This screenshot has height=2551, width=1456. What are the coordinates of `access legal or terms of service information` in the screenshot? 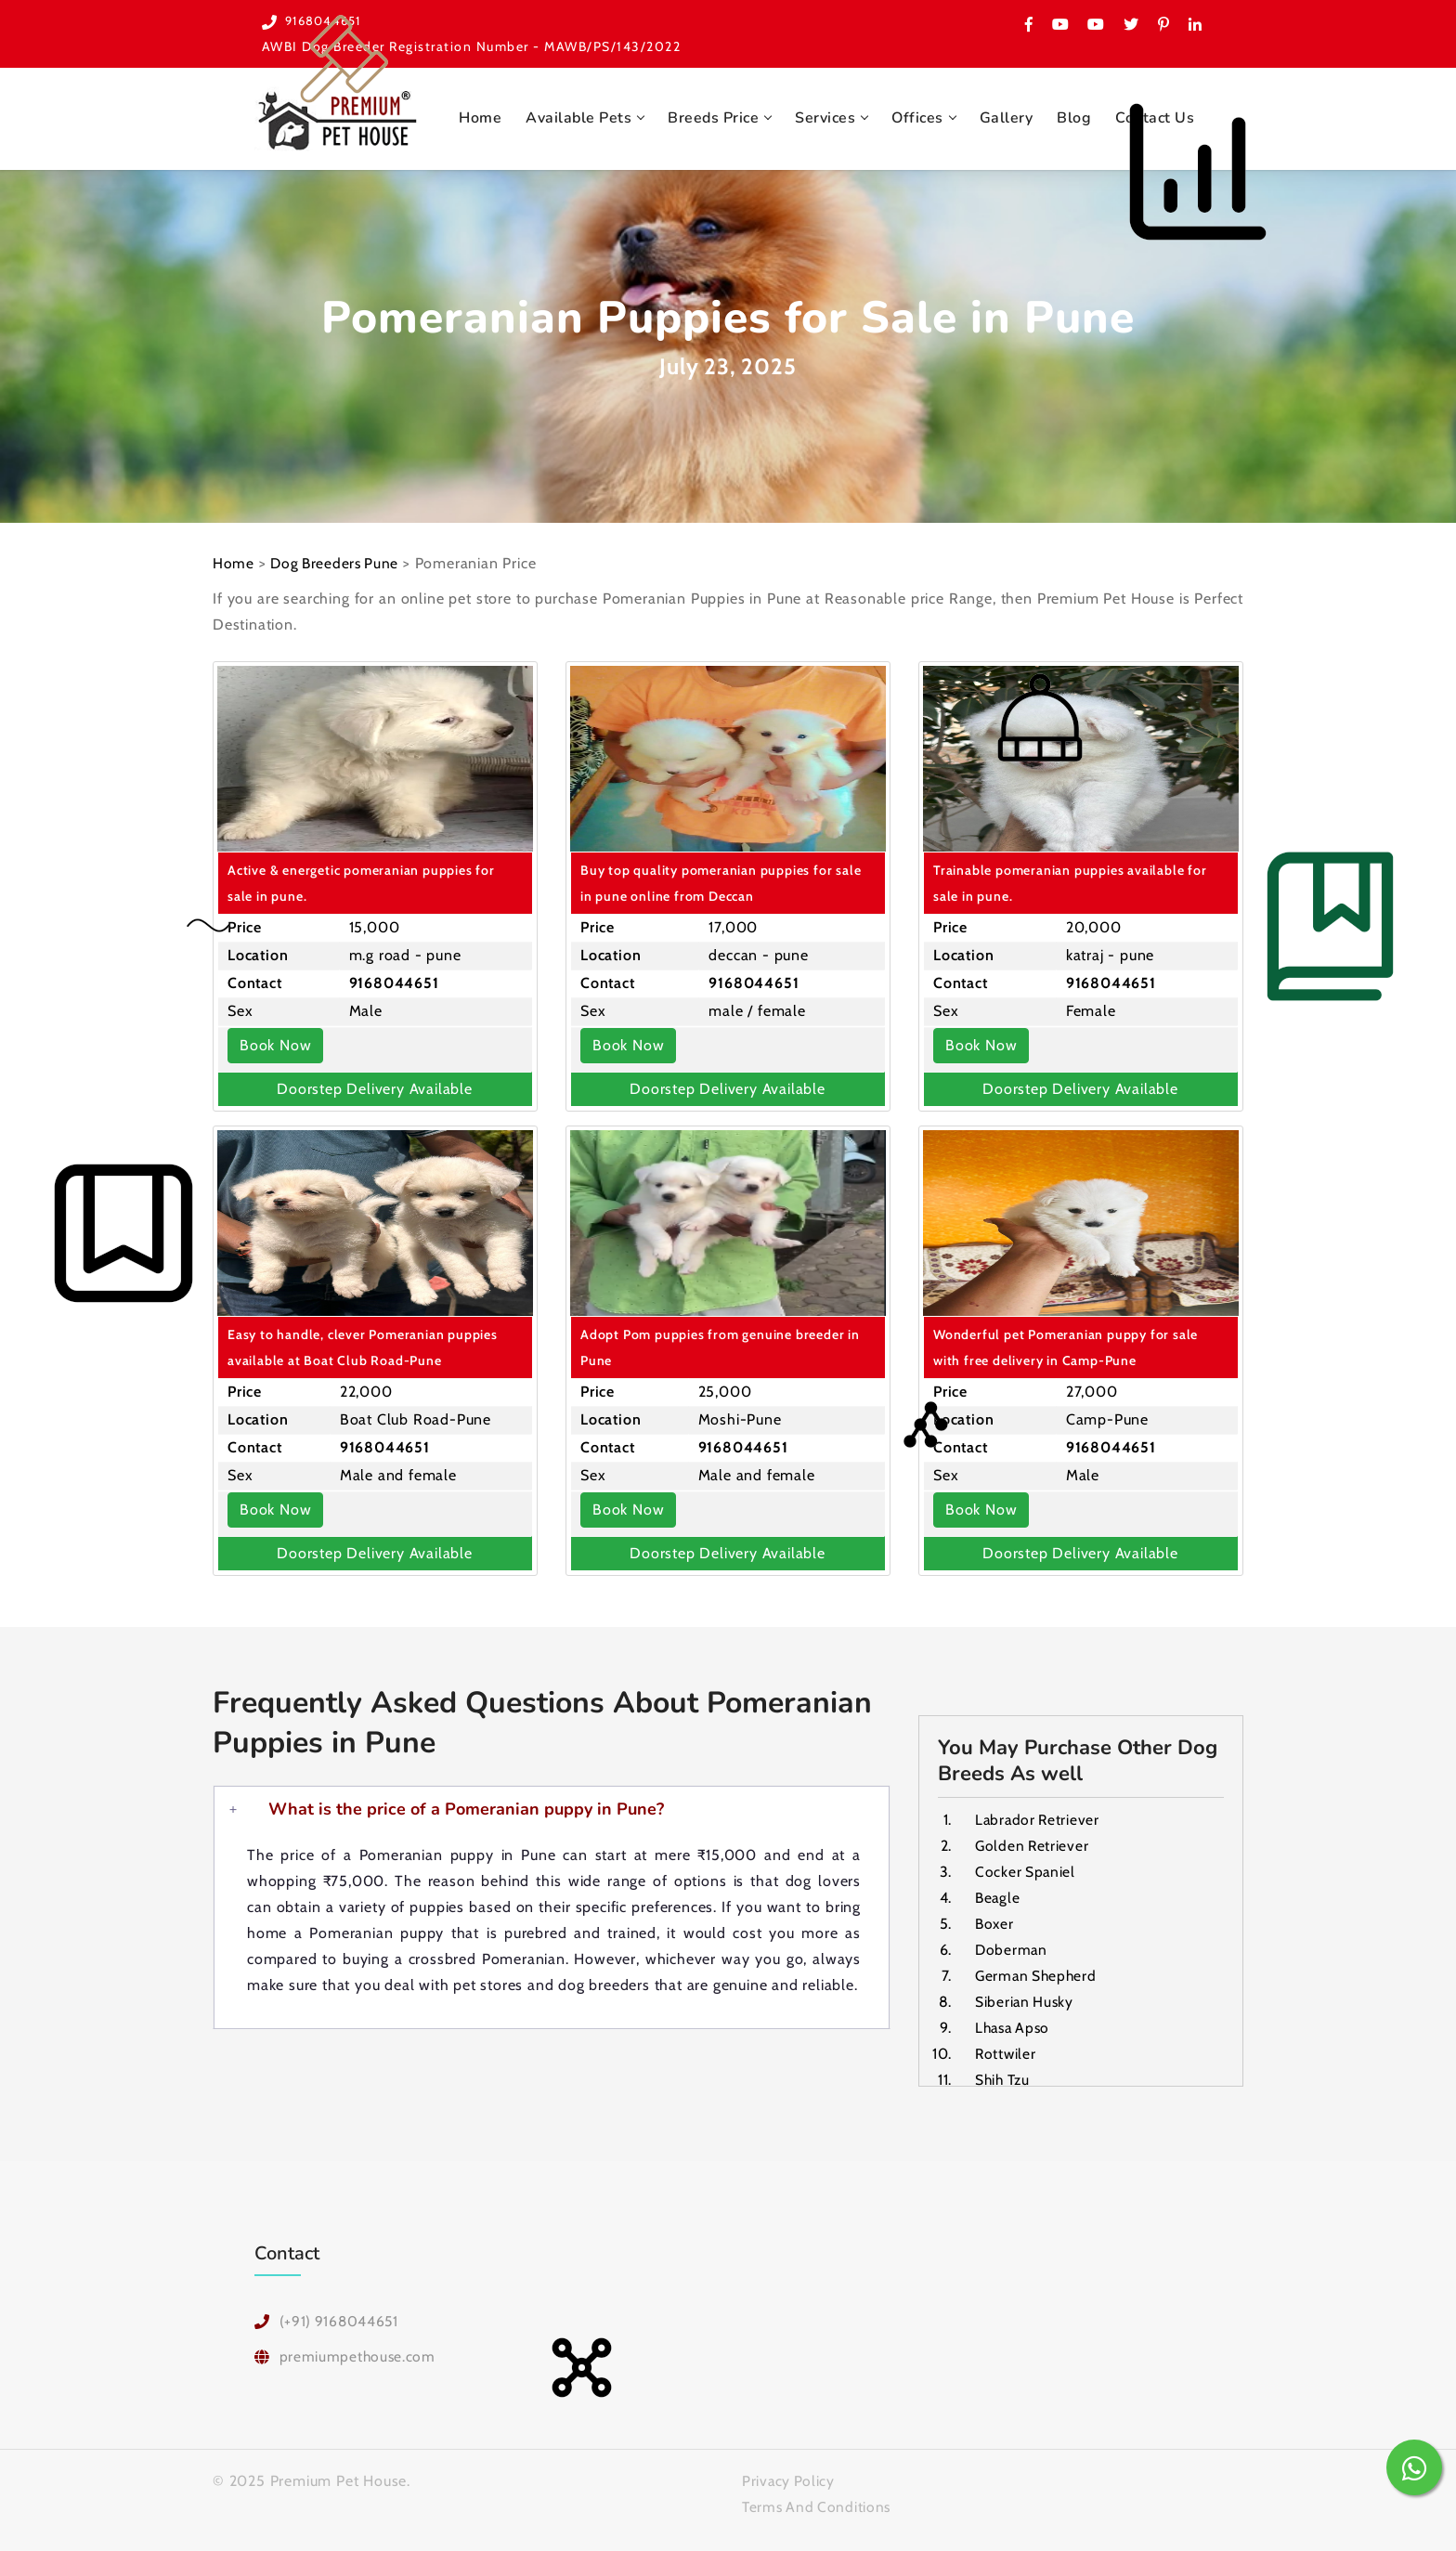 It's located at (341, 62).